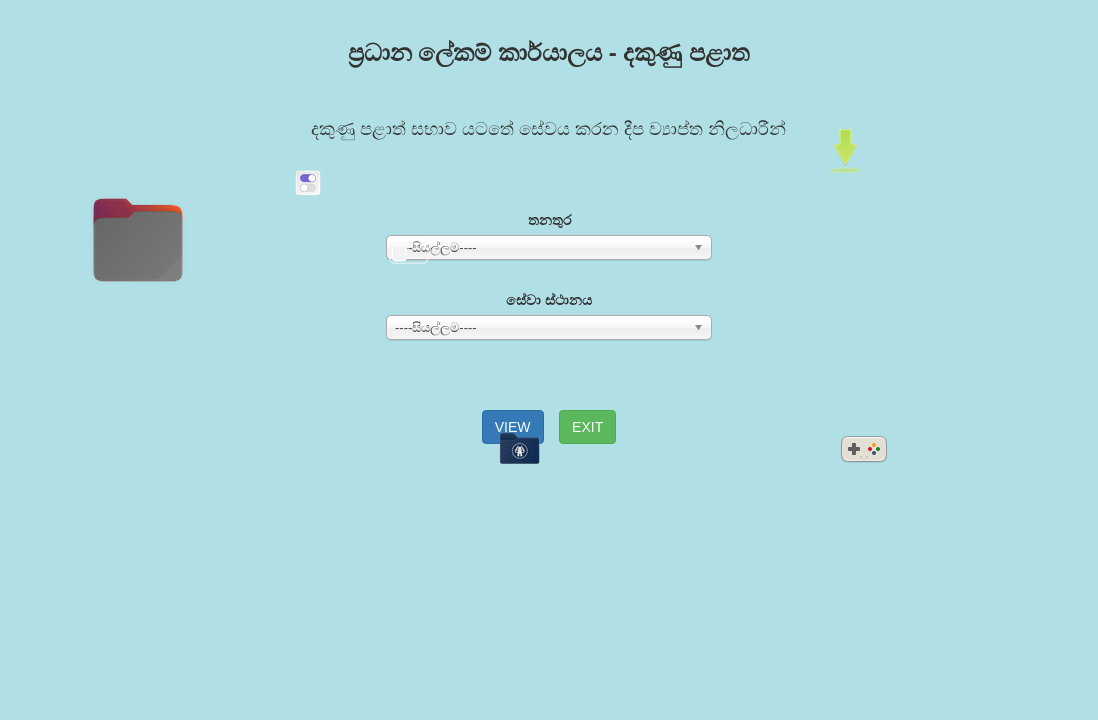  Describe the element at coordinates (138, 240) in the screenshot. I see `open file folder` at that location.